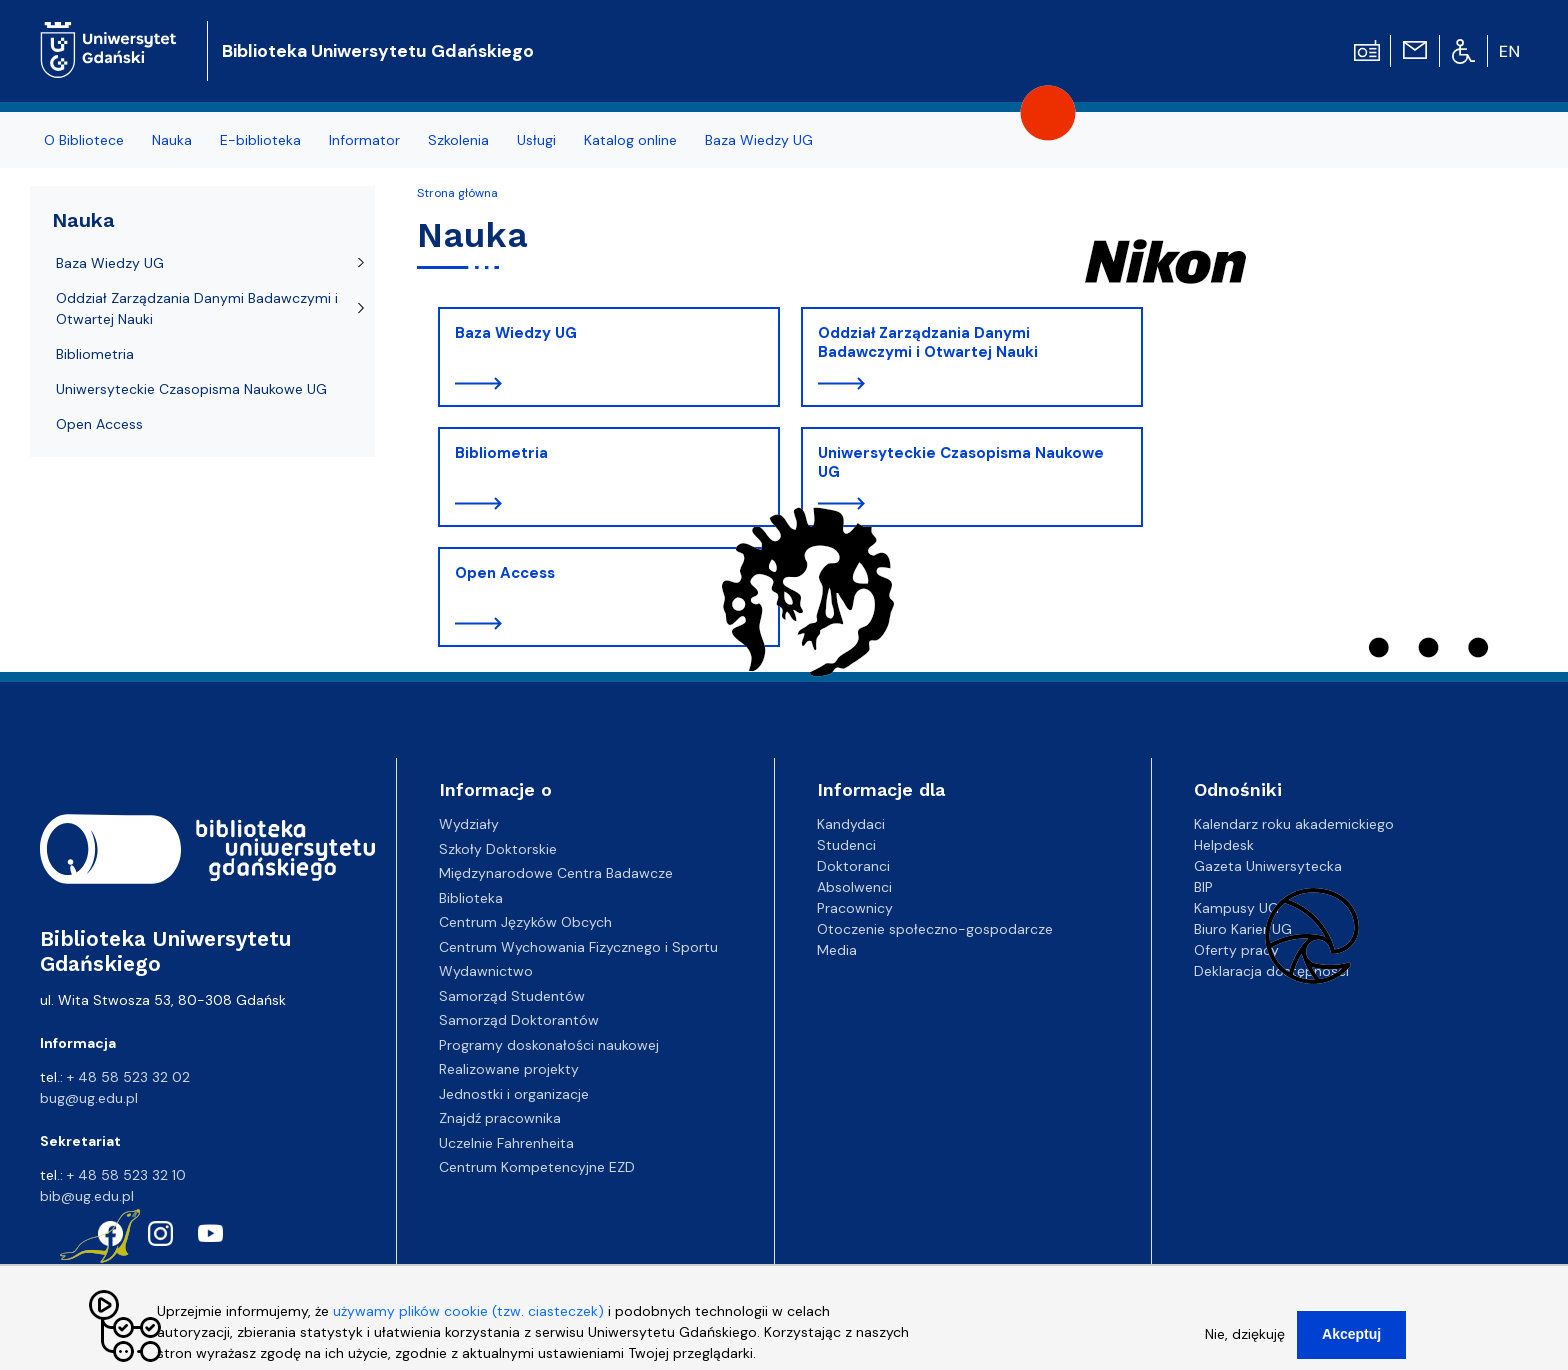  I want to click on Nikon brand logo, so click(1165, 261).